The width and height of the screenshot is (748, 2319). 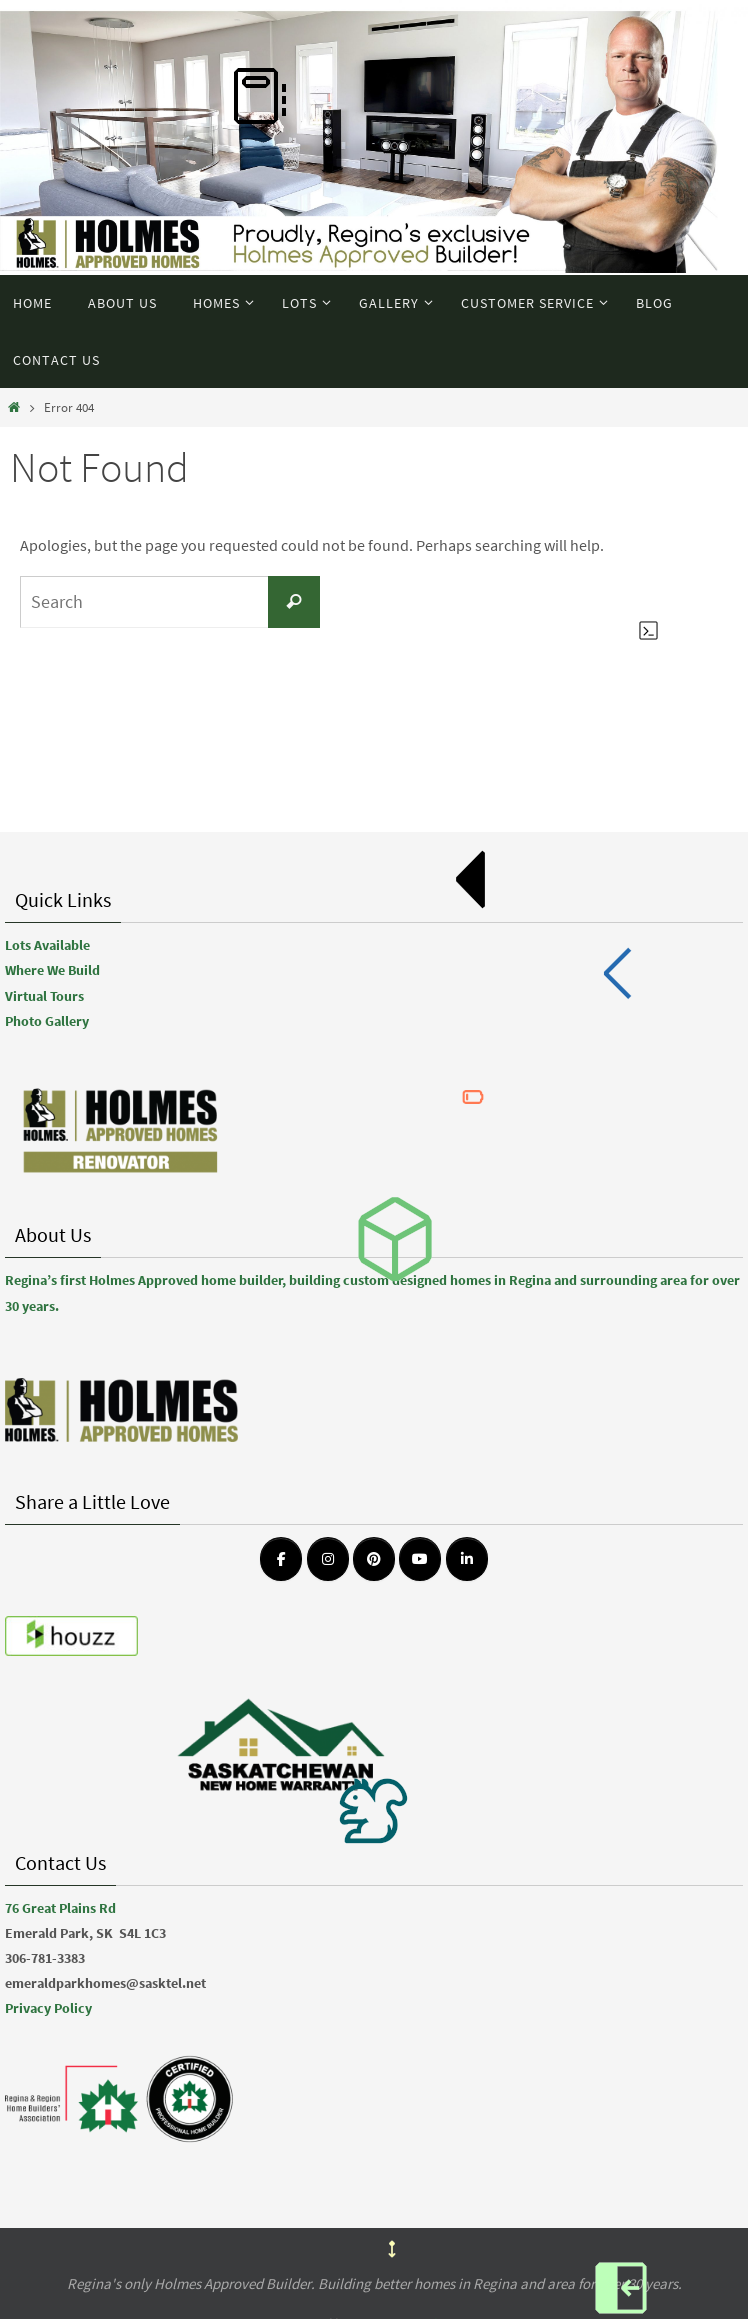 I want to click on open the integrated terminal, so click(x=648, y=630).